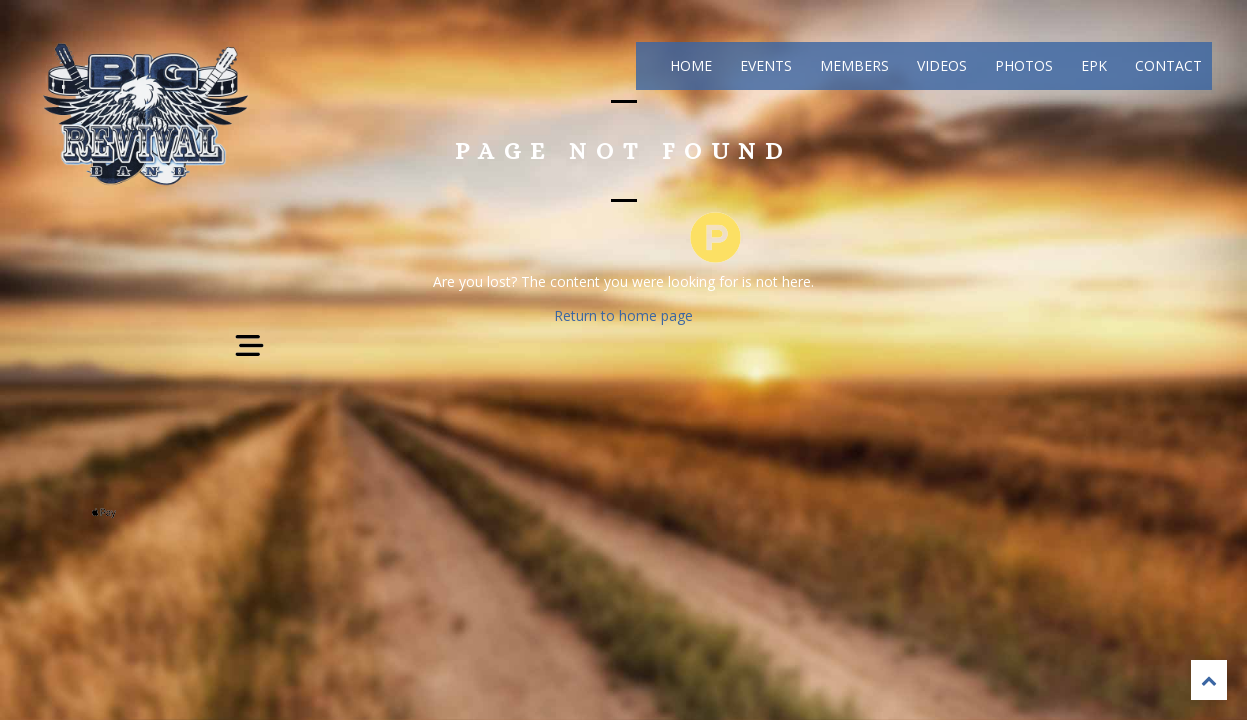 The height and width of the screenshot is (720, 1247). Describe the element at coordinates (249, 345) in the screenshot. I see `open navigation menu` at that location.